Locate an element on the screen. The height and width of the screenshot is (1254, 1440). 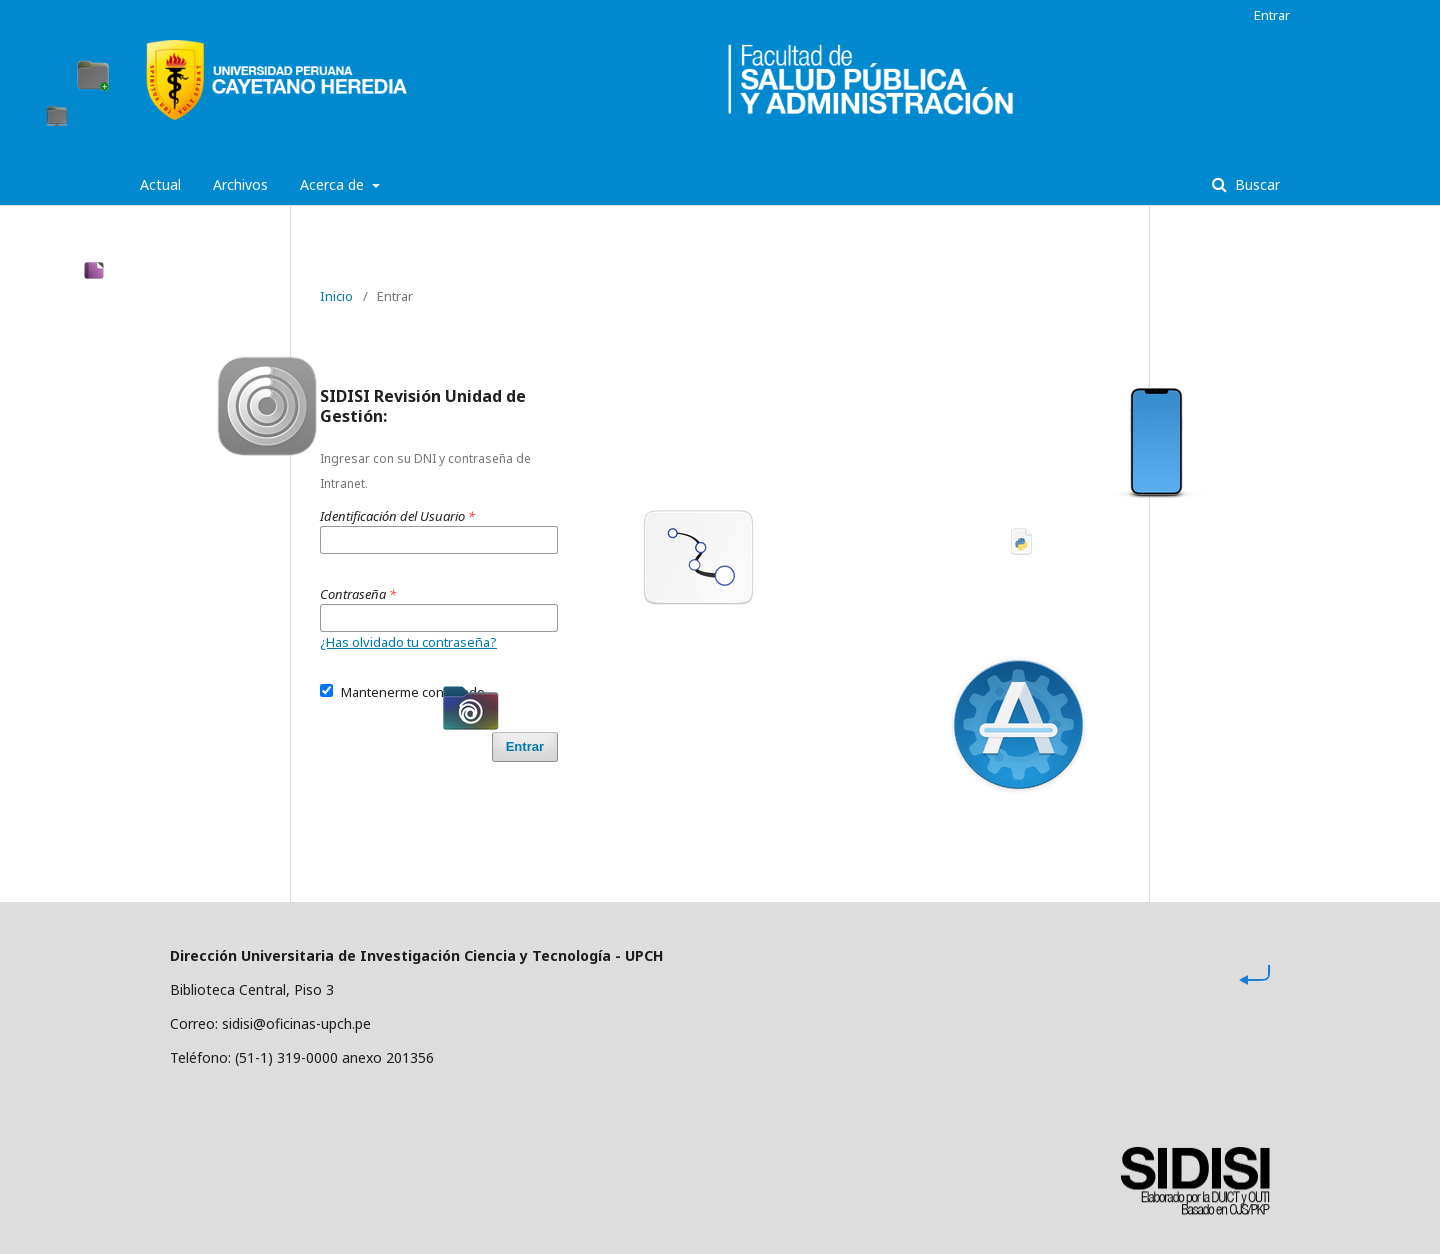
create a new folder is located at coordinates (93, 75).